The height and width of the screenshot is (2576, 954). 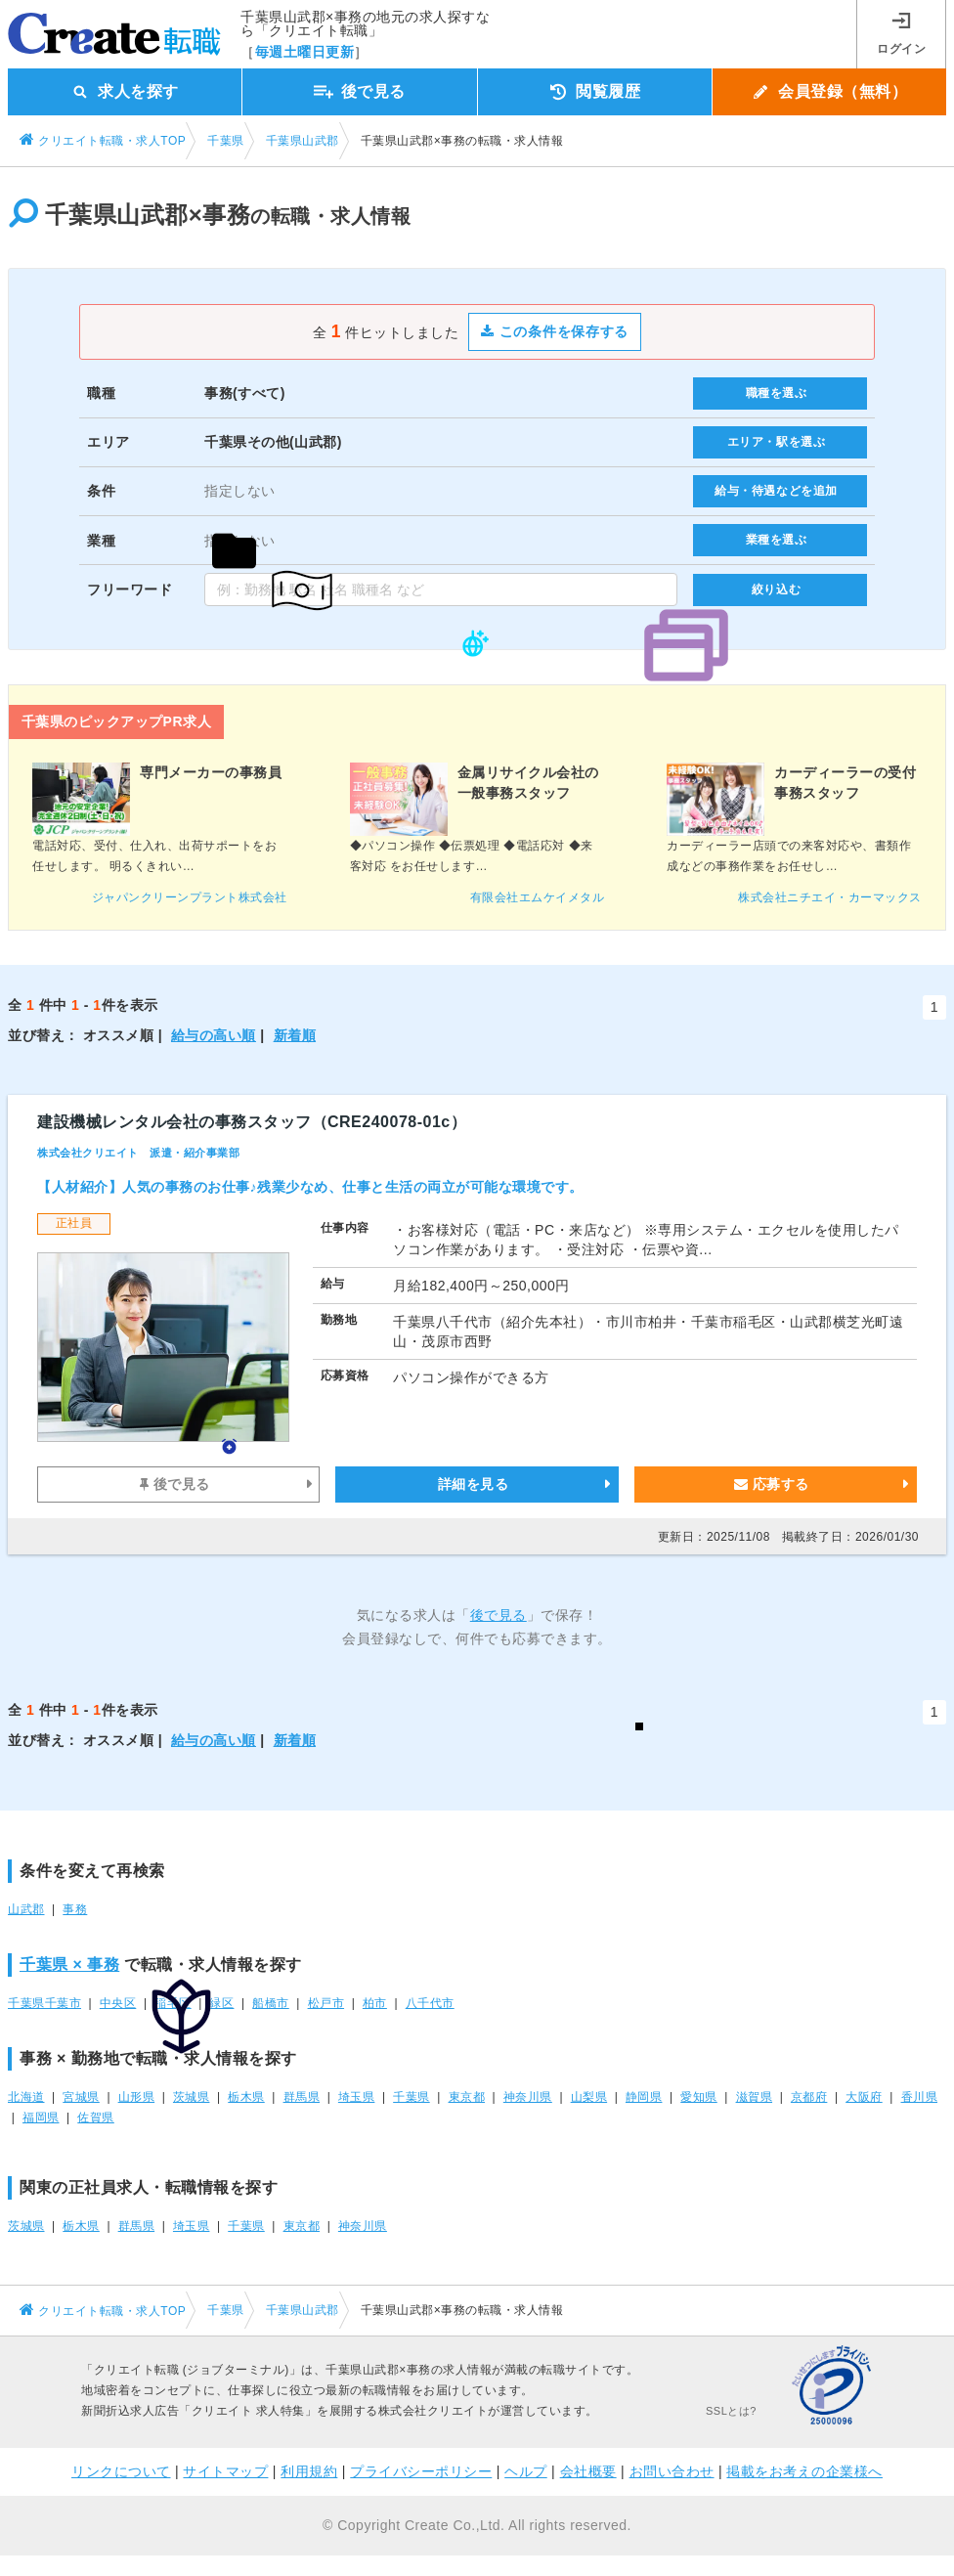 What do you see at coordinates (686, 645) in the screenshot?
I see `view open browser windows` at bounding box center [686, 645].